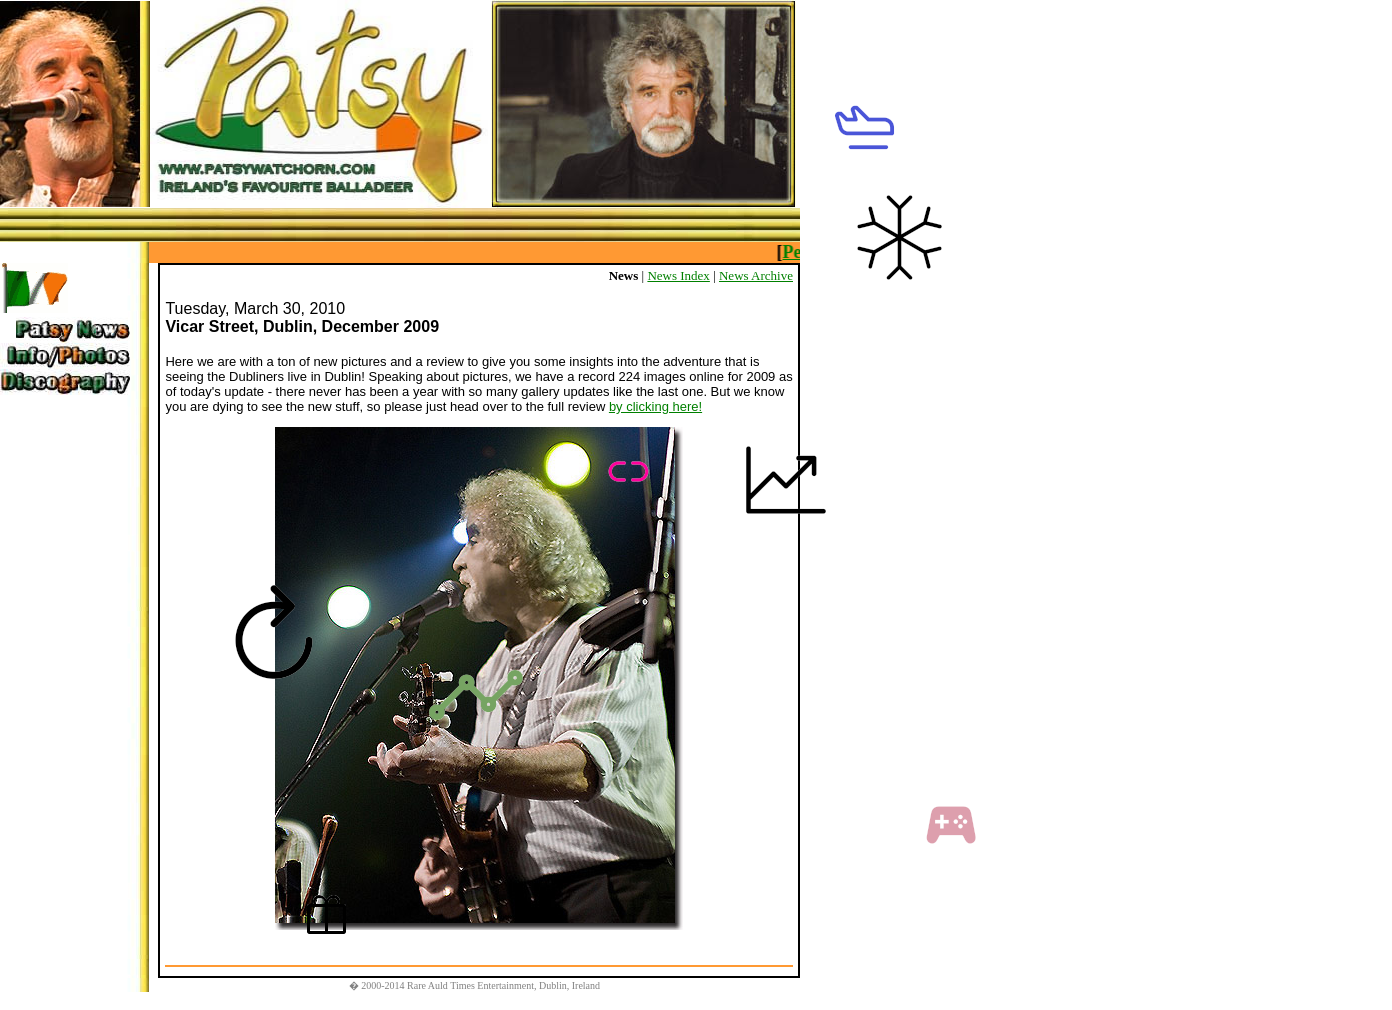  Describe the element at coordinates (786, 480) in the screenshot. I see `view analytics or performance trends` at that location.